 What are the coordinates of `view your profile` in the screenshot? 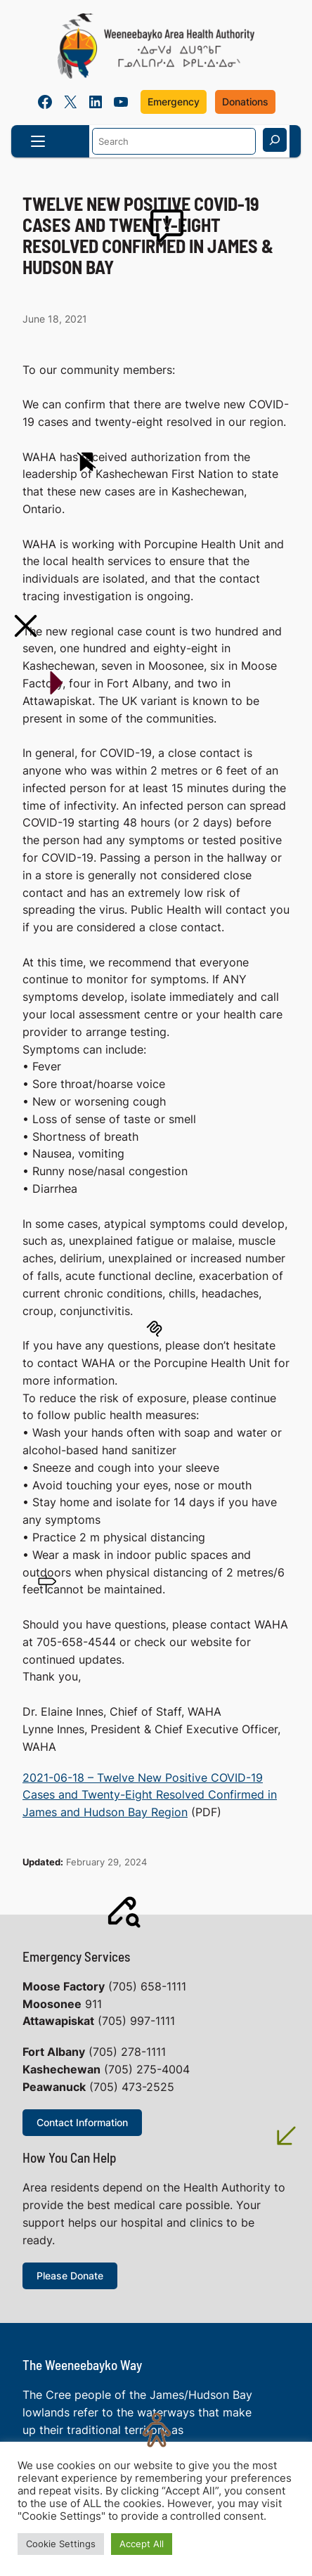 It's located at (157, 2431).